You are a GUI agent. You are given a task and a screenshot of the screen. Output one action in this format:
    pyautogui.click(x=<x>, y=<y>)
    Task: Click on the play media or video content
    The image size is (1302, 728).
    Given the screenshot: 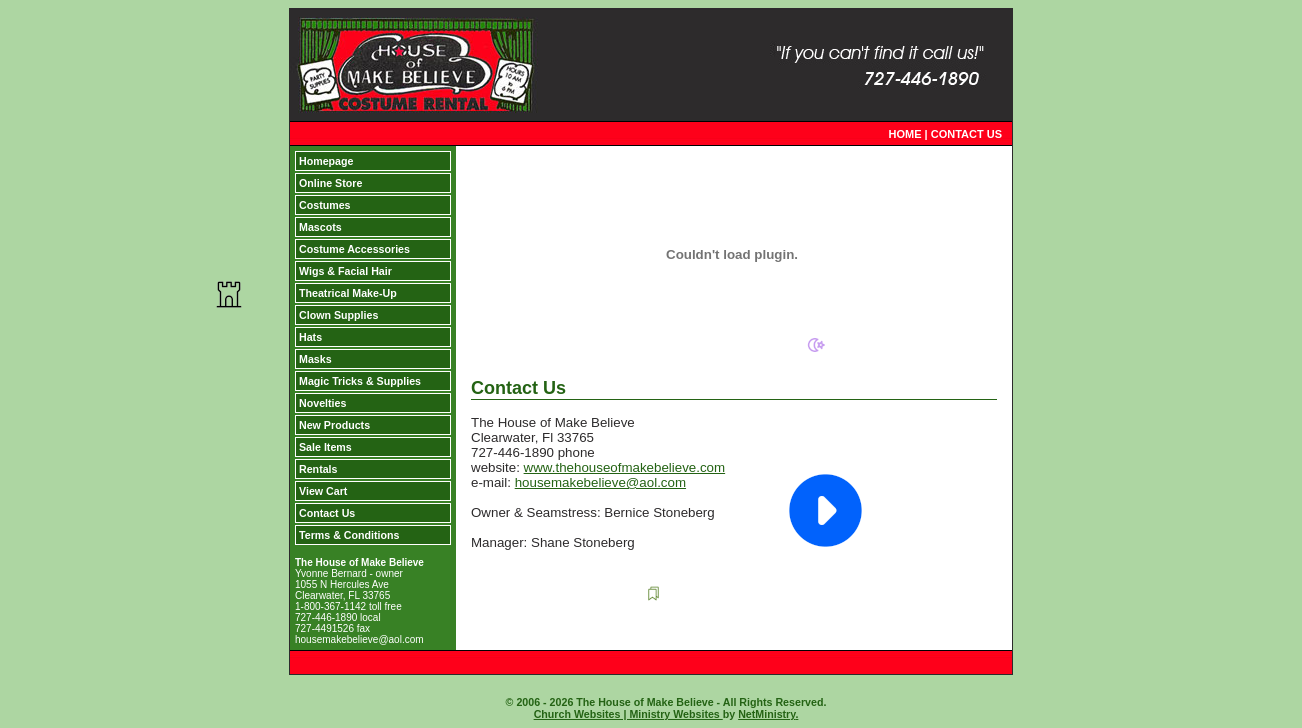 What is the action you would take?
    pyautogui.click(x=825, y=510)
    